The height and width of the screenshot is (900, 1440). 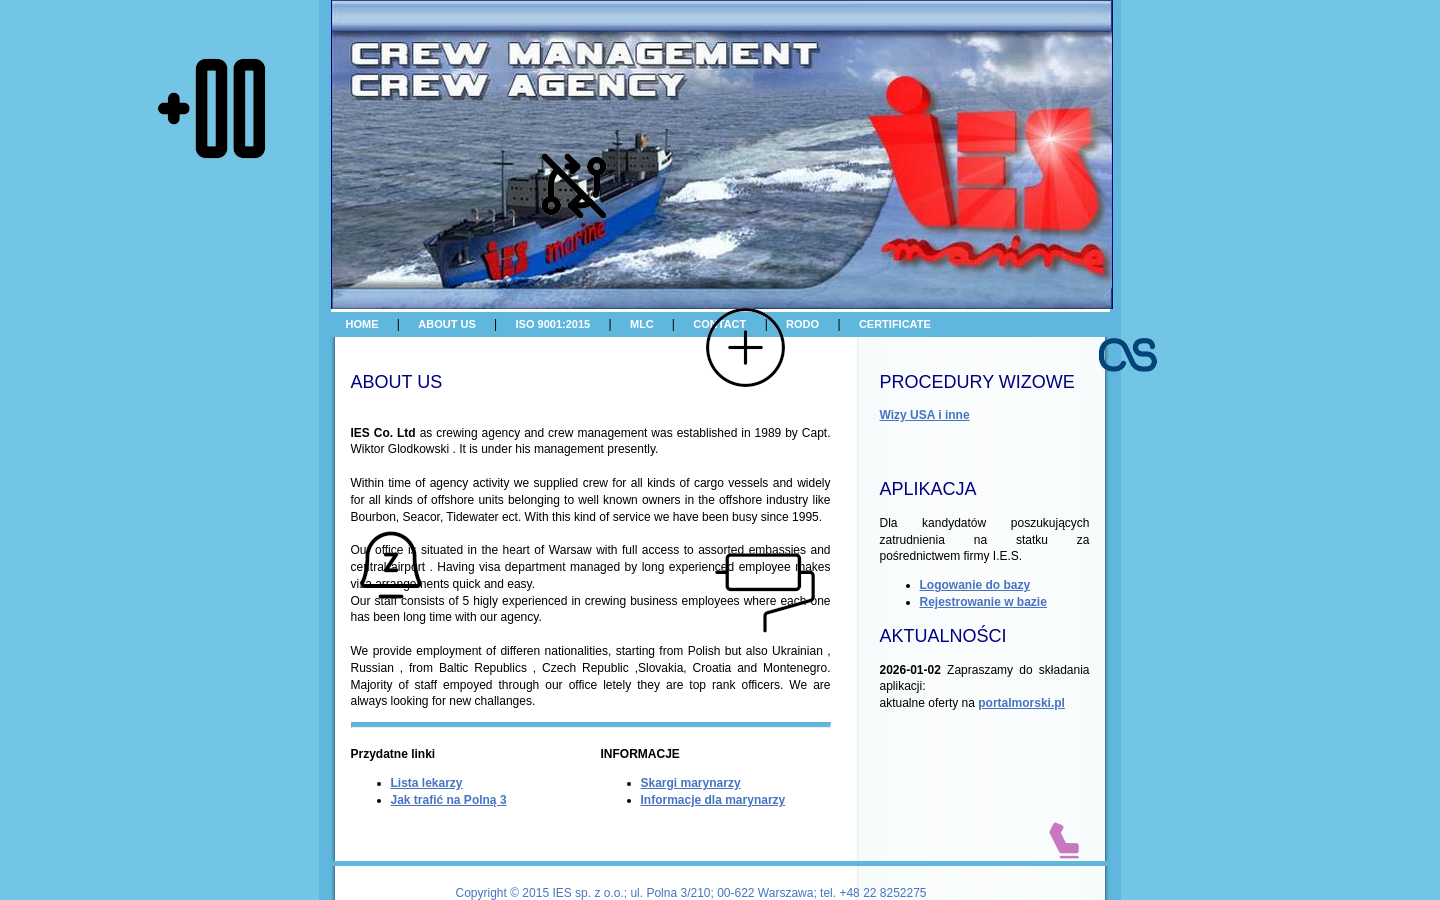 I want to click on select or reserve a seat, so click(x=1063, y=840).